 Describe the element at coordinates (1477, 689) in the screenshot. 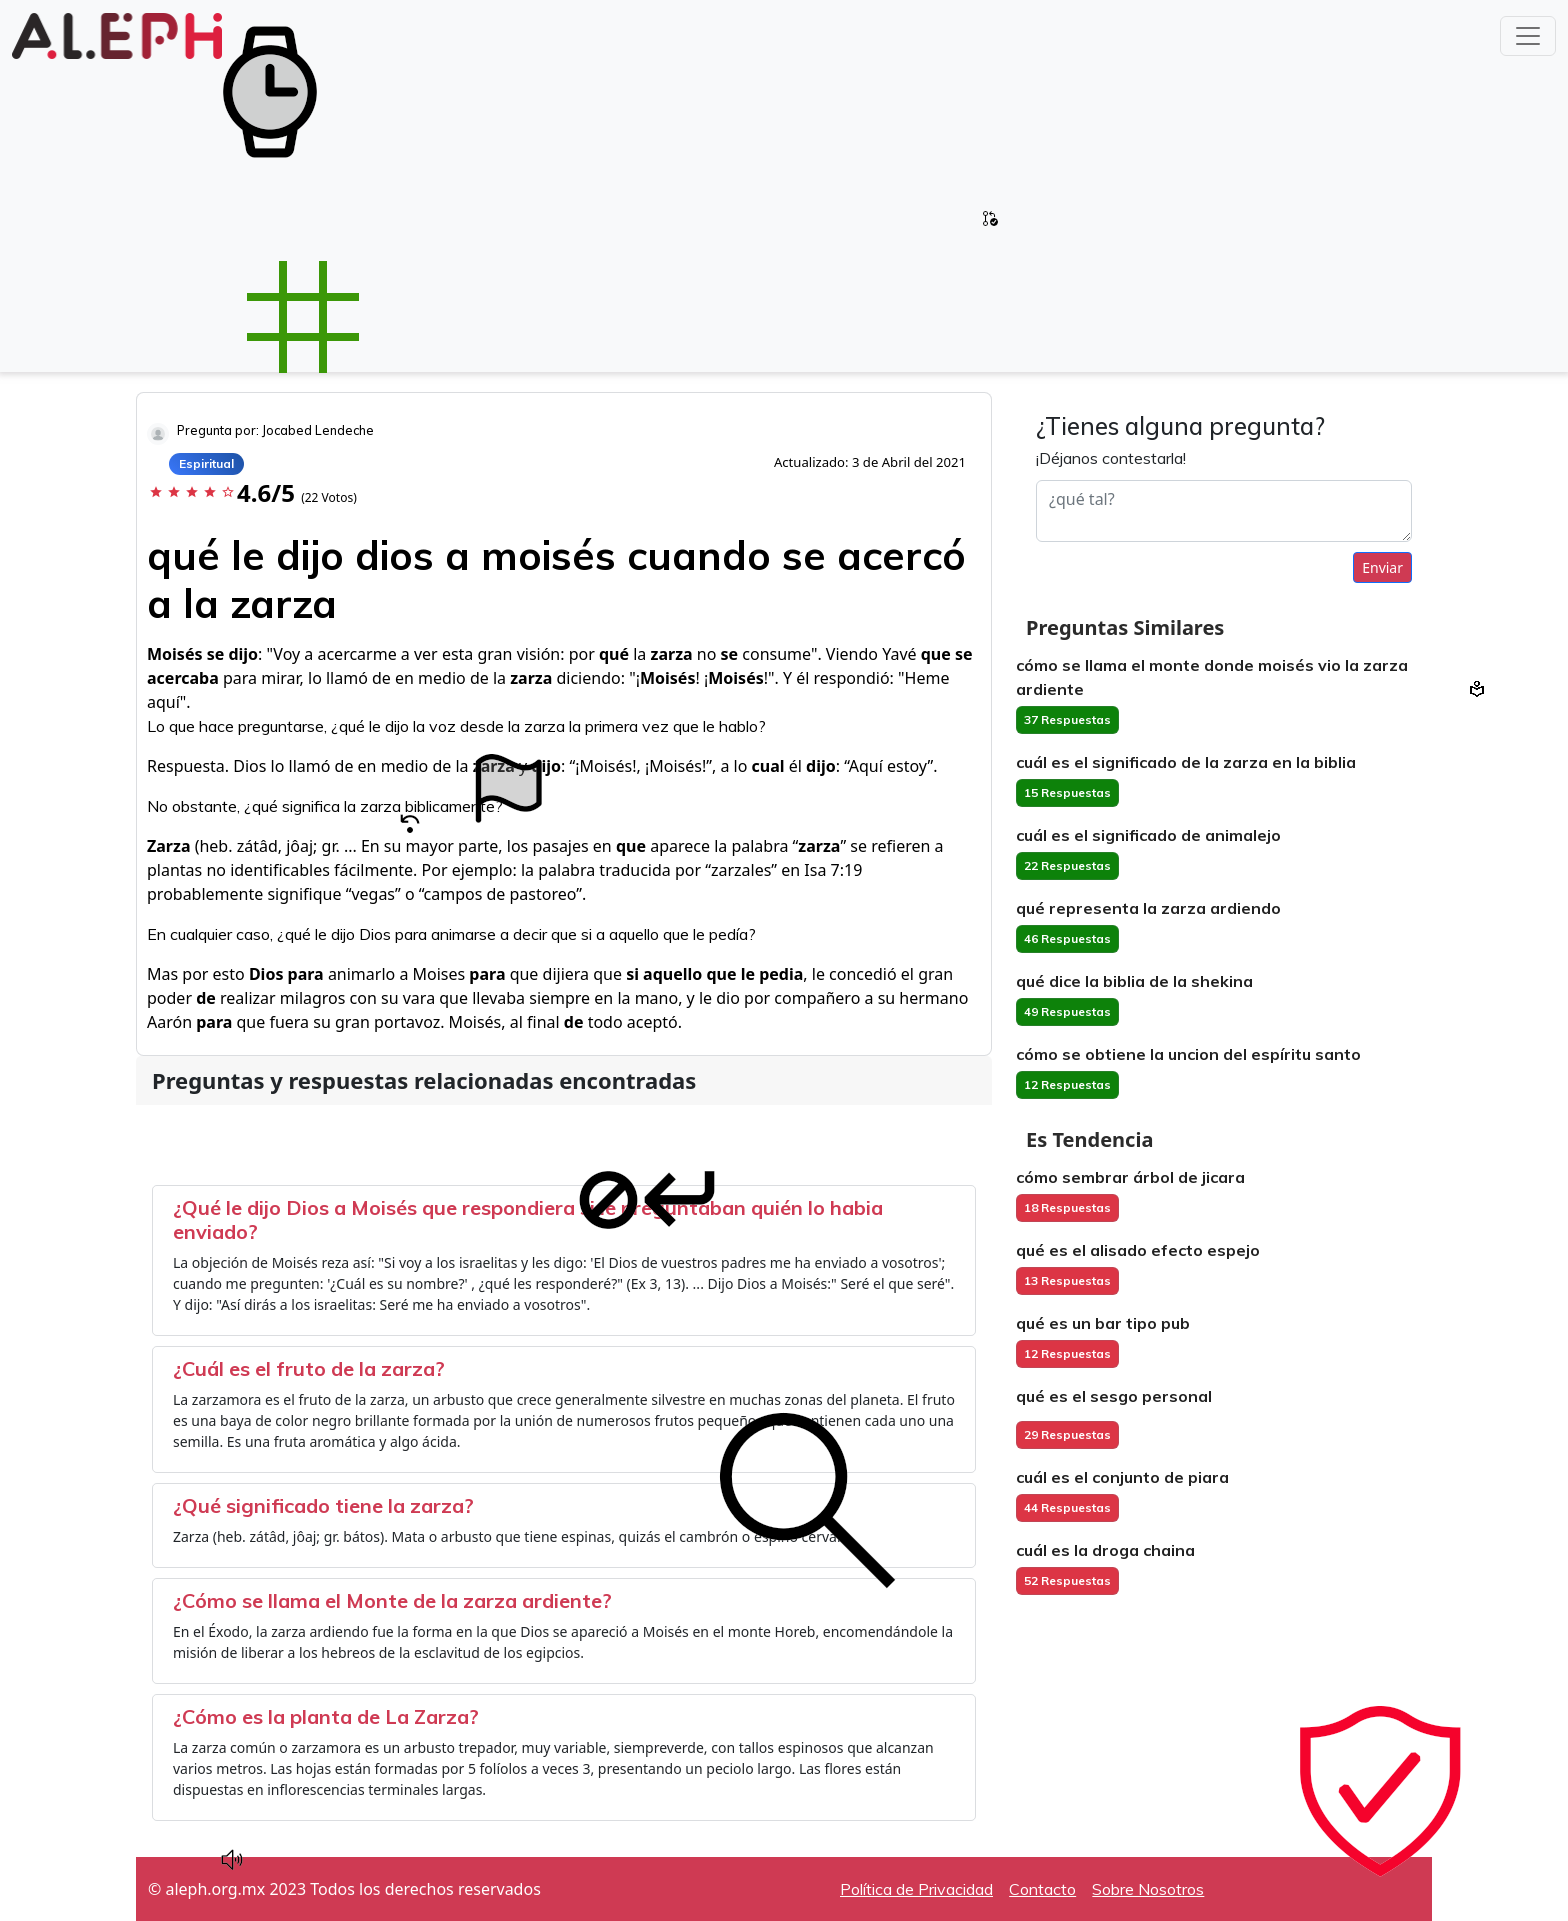

I see `access local library services` at that location.